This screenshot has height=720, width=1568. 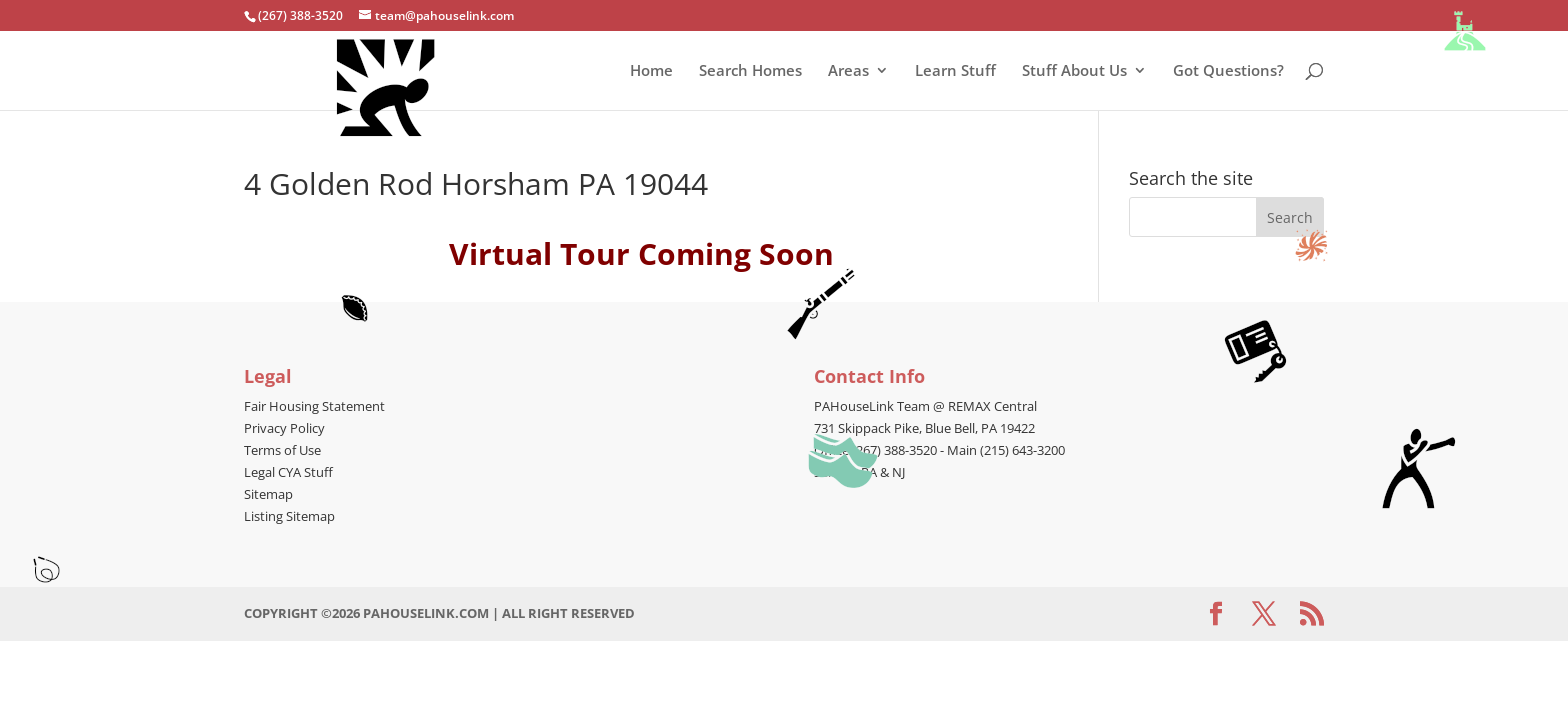 What do you see at coordinates (385, 88) in the screenshot?
I see `indicates oppression or overwhelming force in gameplay` at bounding box center [385, 88].